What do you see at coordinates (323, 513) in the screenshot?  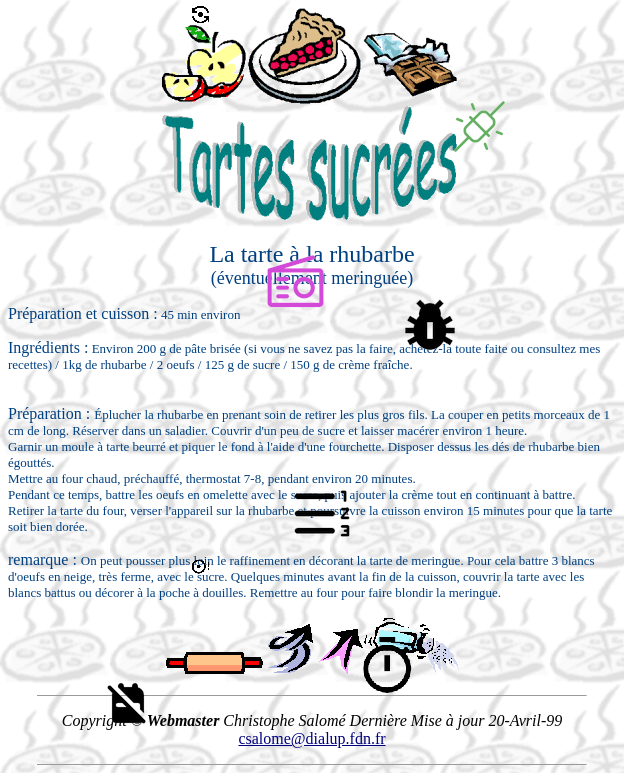 I see `switch to right-to-left numbered list format` at bounding box center [323, 513].